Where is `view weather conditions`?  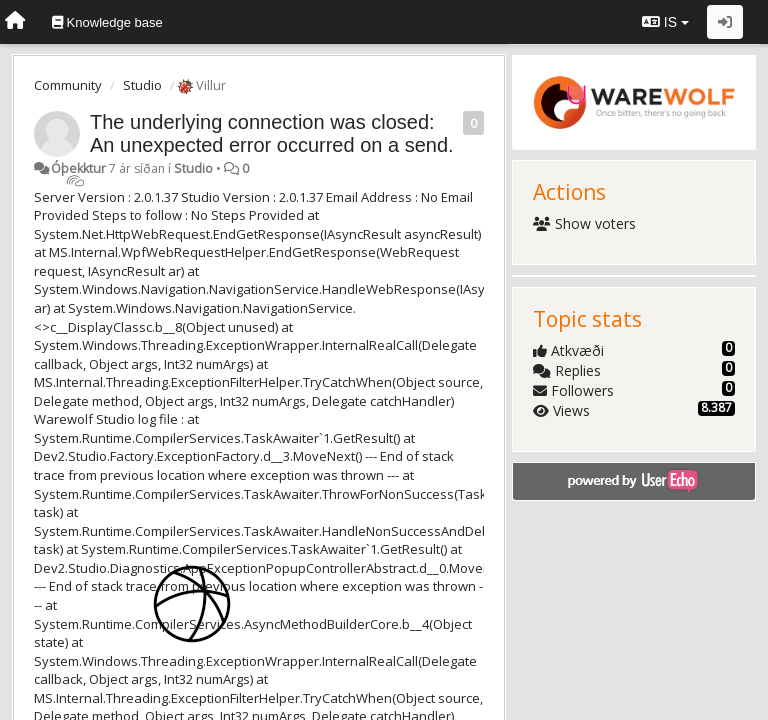
view weather conditions is located at coordinates (75, 180).